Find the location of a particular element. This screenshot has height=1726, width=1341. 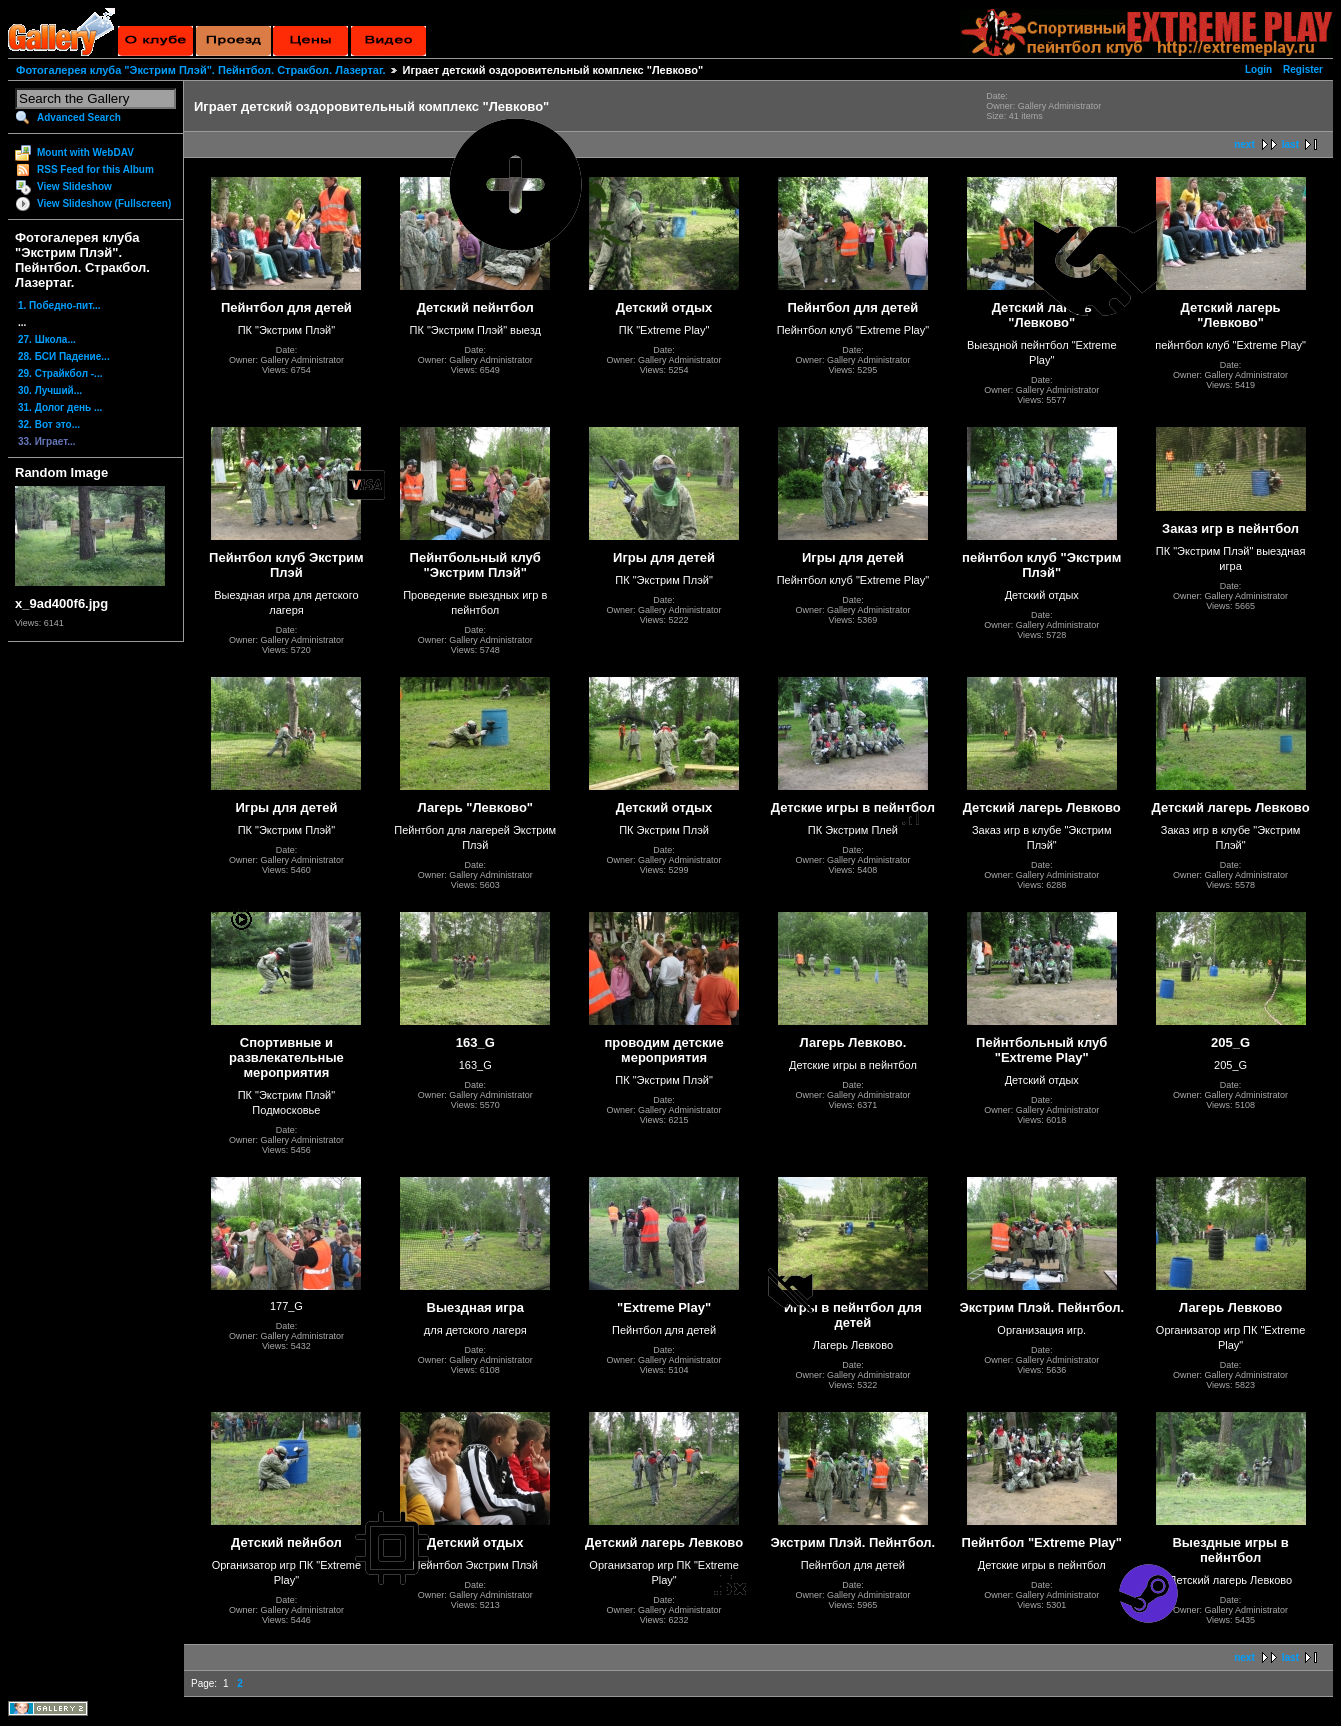

indicates a partnership or collaboration is located at coordinates (1095, 267).